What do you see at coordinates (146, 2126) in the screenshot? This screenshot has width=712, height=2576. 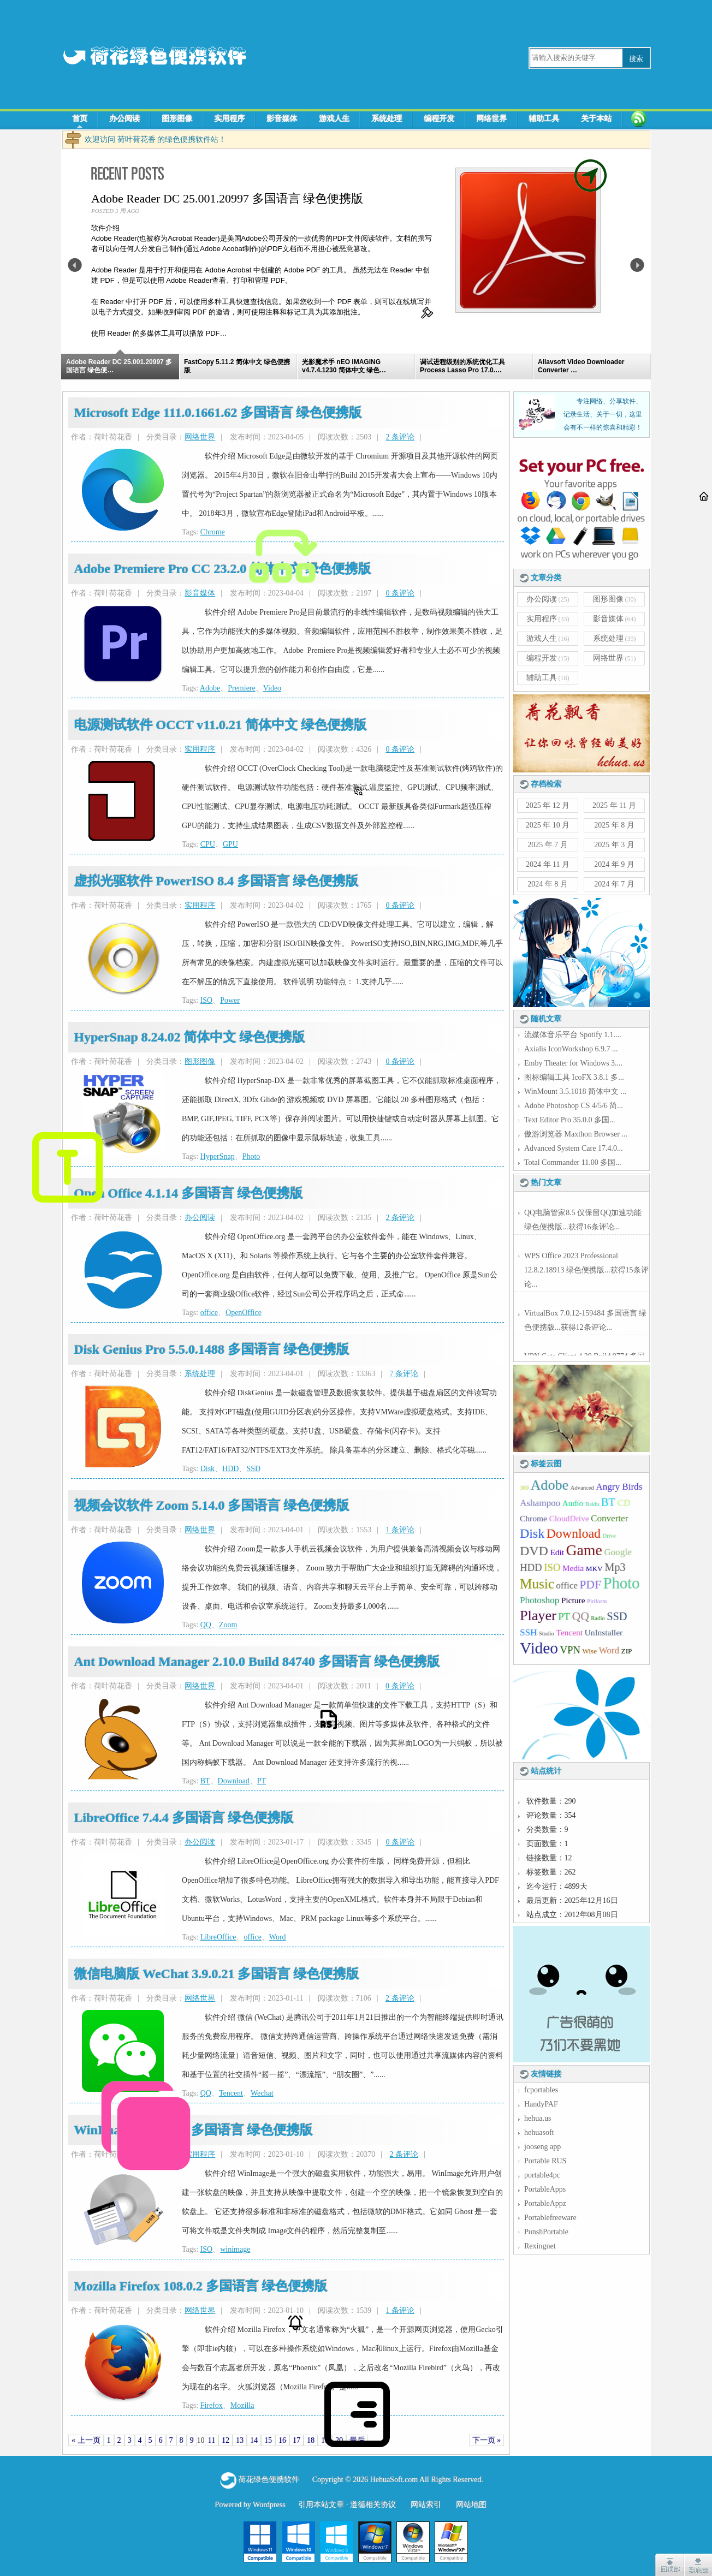 I see `copy to clipboard` at bounding box center [146, 2126].